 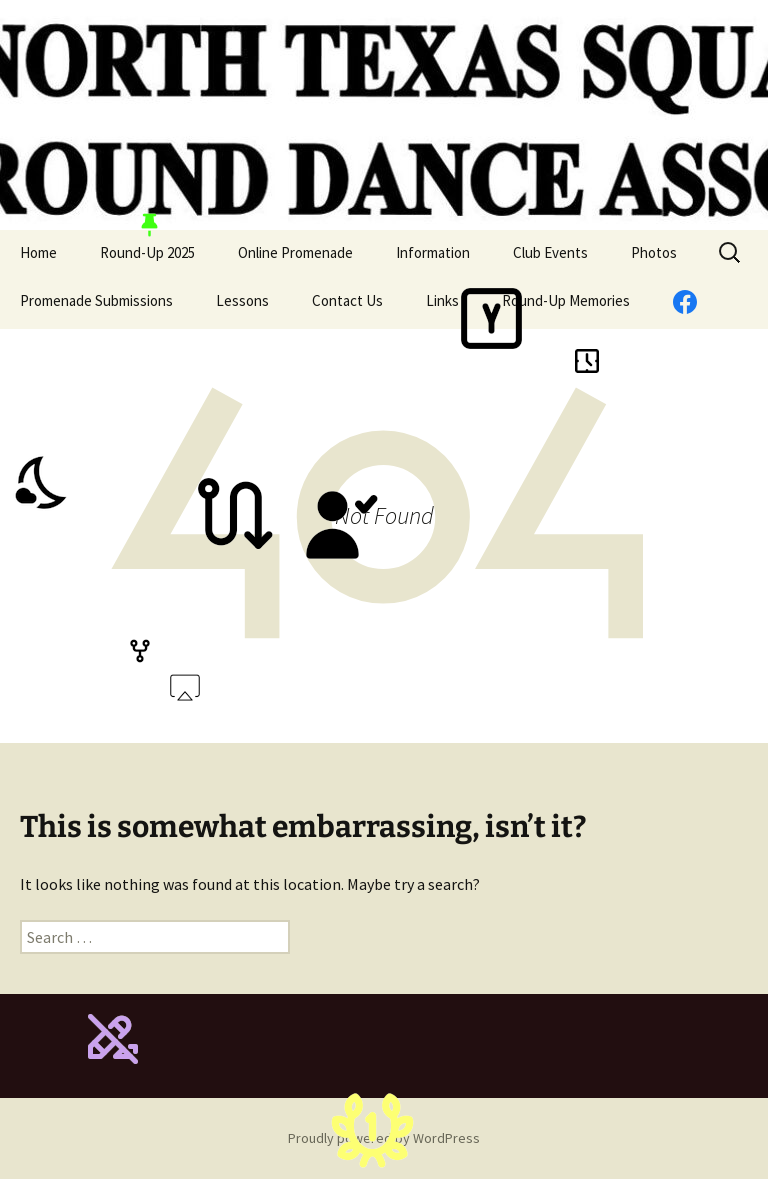 What do you see at coordinates (587, 361) in the screenshot?
I see `view current time` at bounding box center [587, 361].